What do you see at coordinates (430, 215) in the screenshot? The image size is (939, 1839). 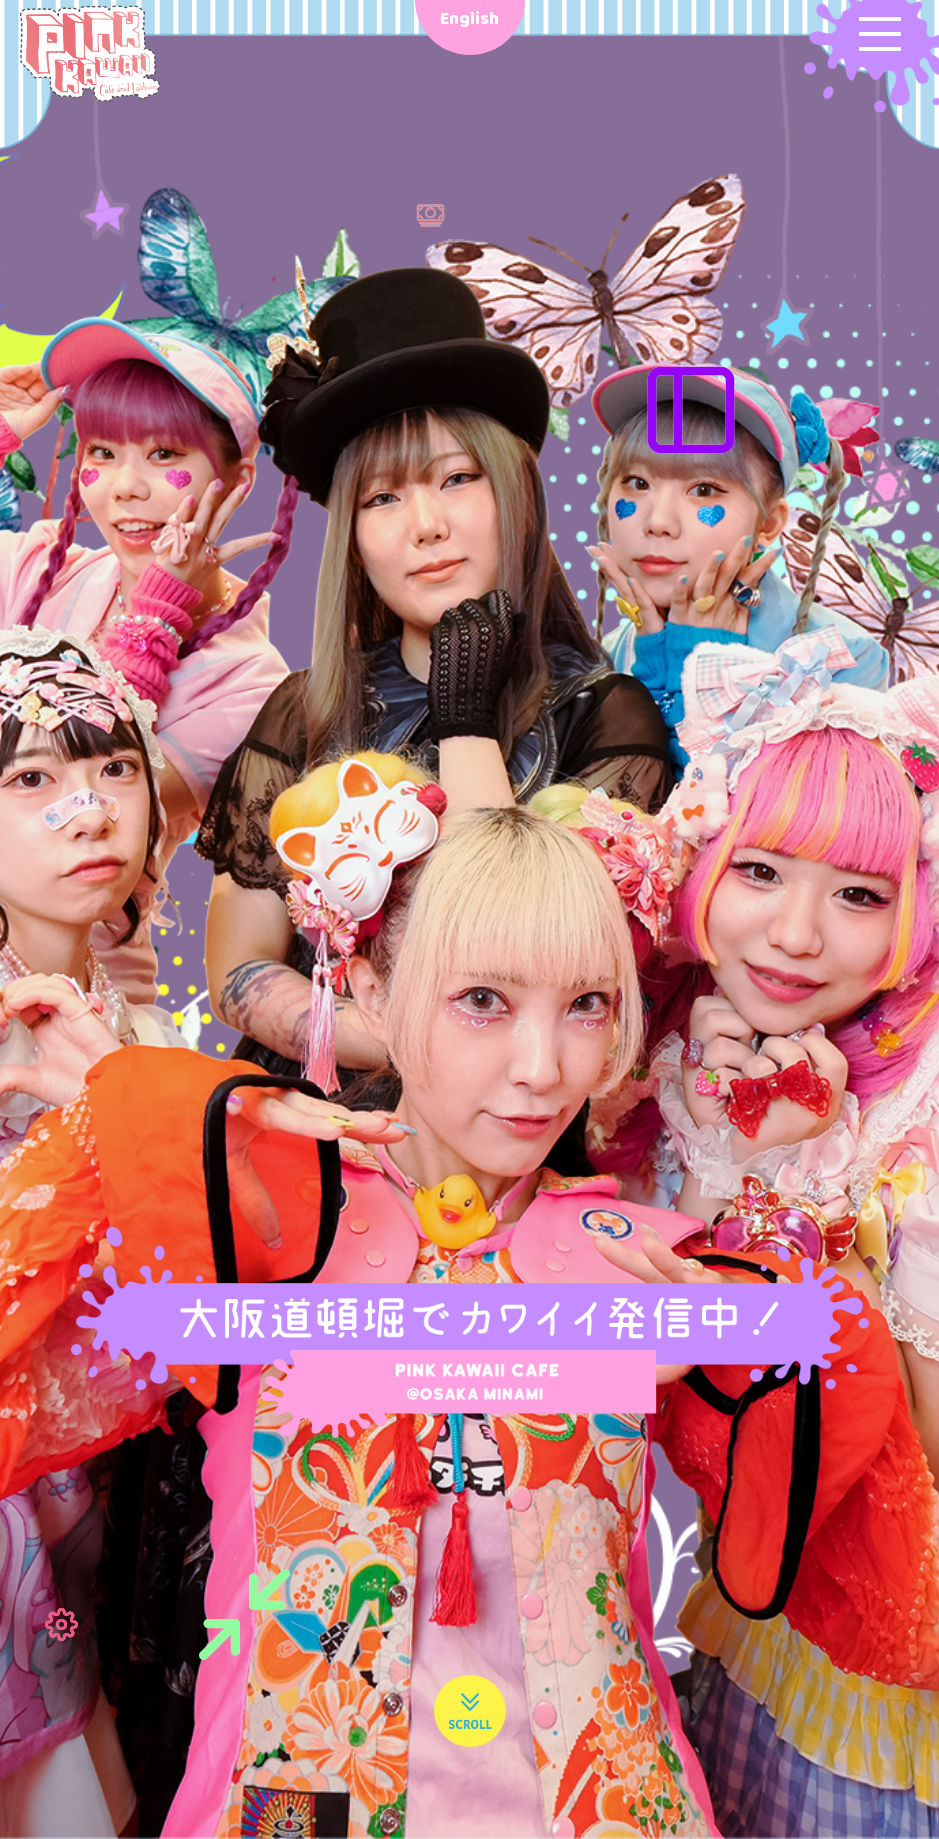 I see `view your cash balance` at bounding box center [430, 215].